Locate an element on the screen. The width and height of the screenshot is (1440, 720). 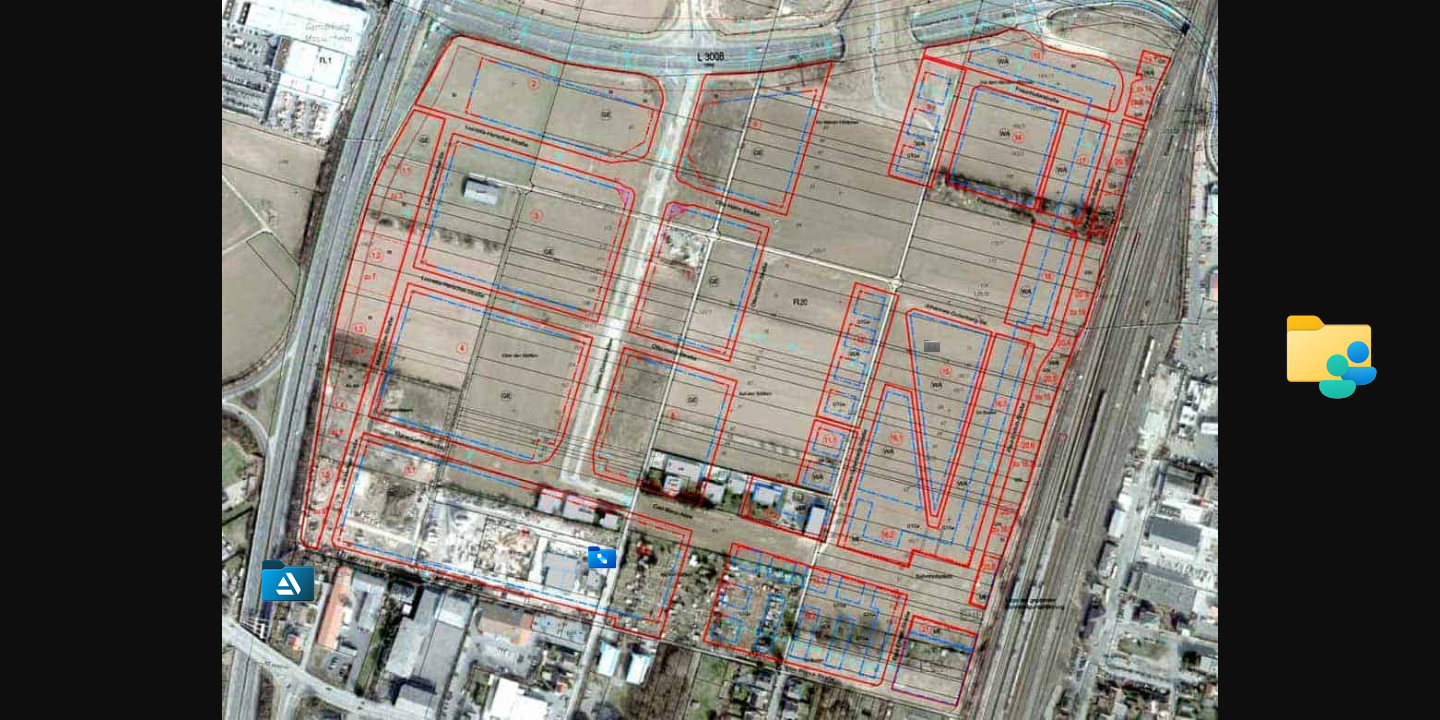
folder for artstation project files is located at coordinates (288, 582).